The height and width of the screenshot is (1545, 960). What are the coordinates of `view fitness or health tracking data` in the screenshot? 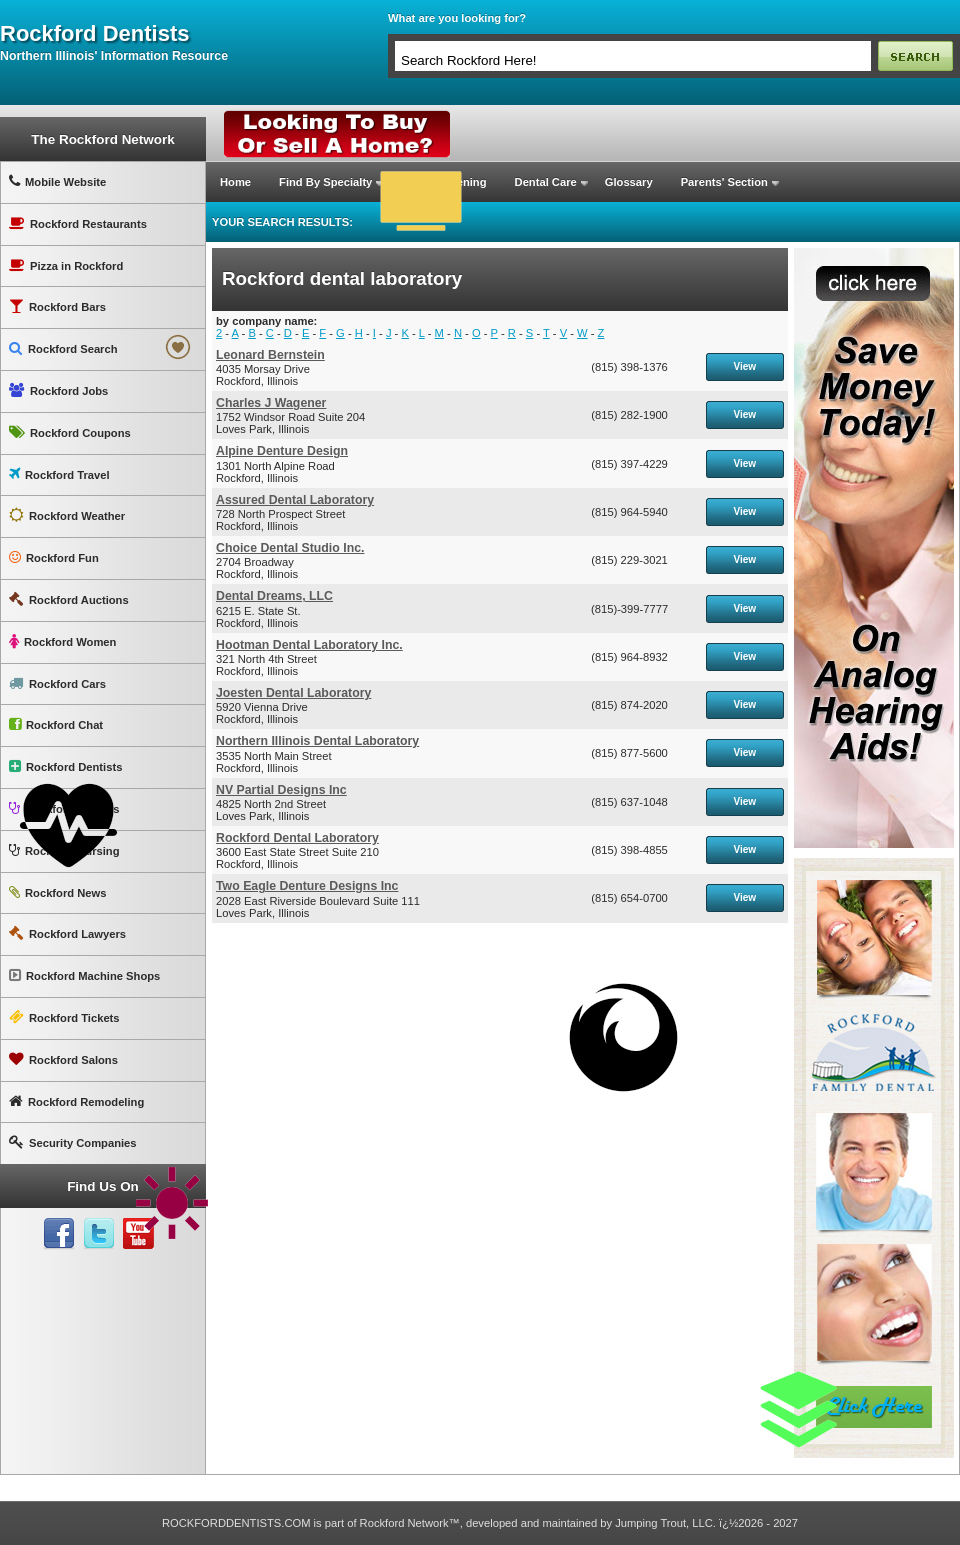 It's located at (68, 825).